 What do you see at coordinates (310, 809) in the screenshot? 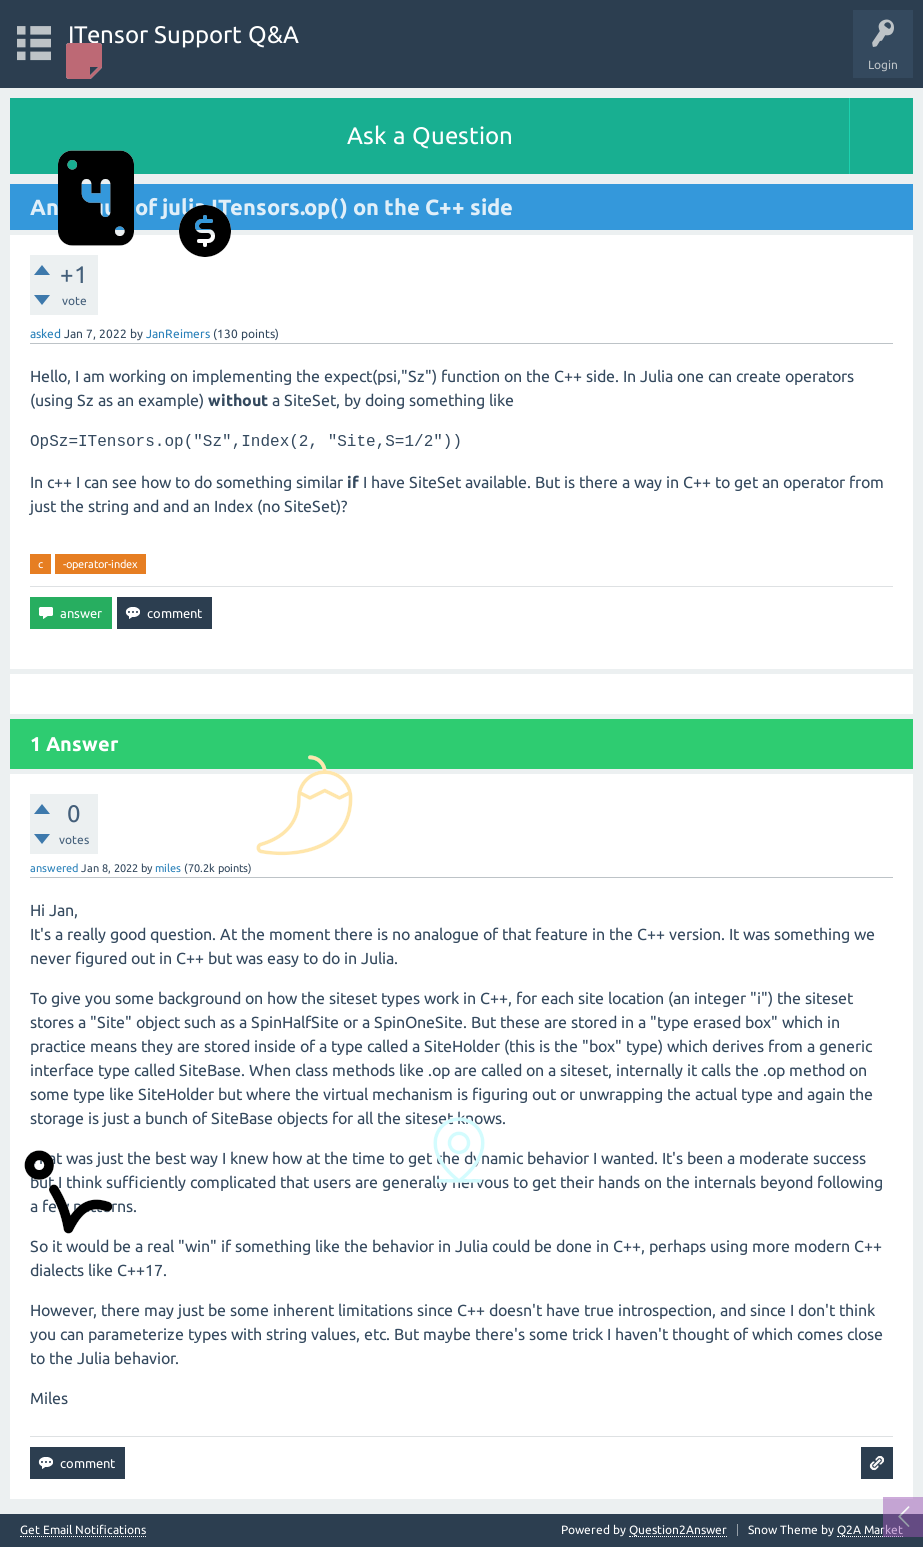
I see `indicates spicy or hot food option` at bounding box center [310, 809].